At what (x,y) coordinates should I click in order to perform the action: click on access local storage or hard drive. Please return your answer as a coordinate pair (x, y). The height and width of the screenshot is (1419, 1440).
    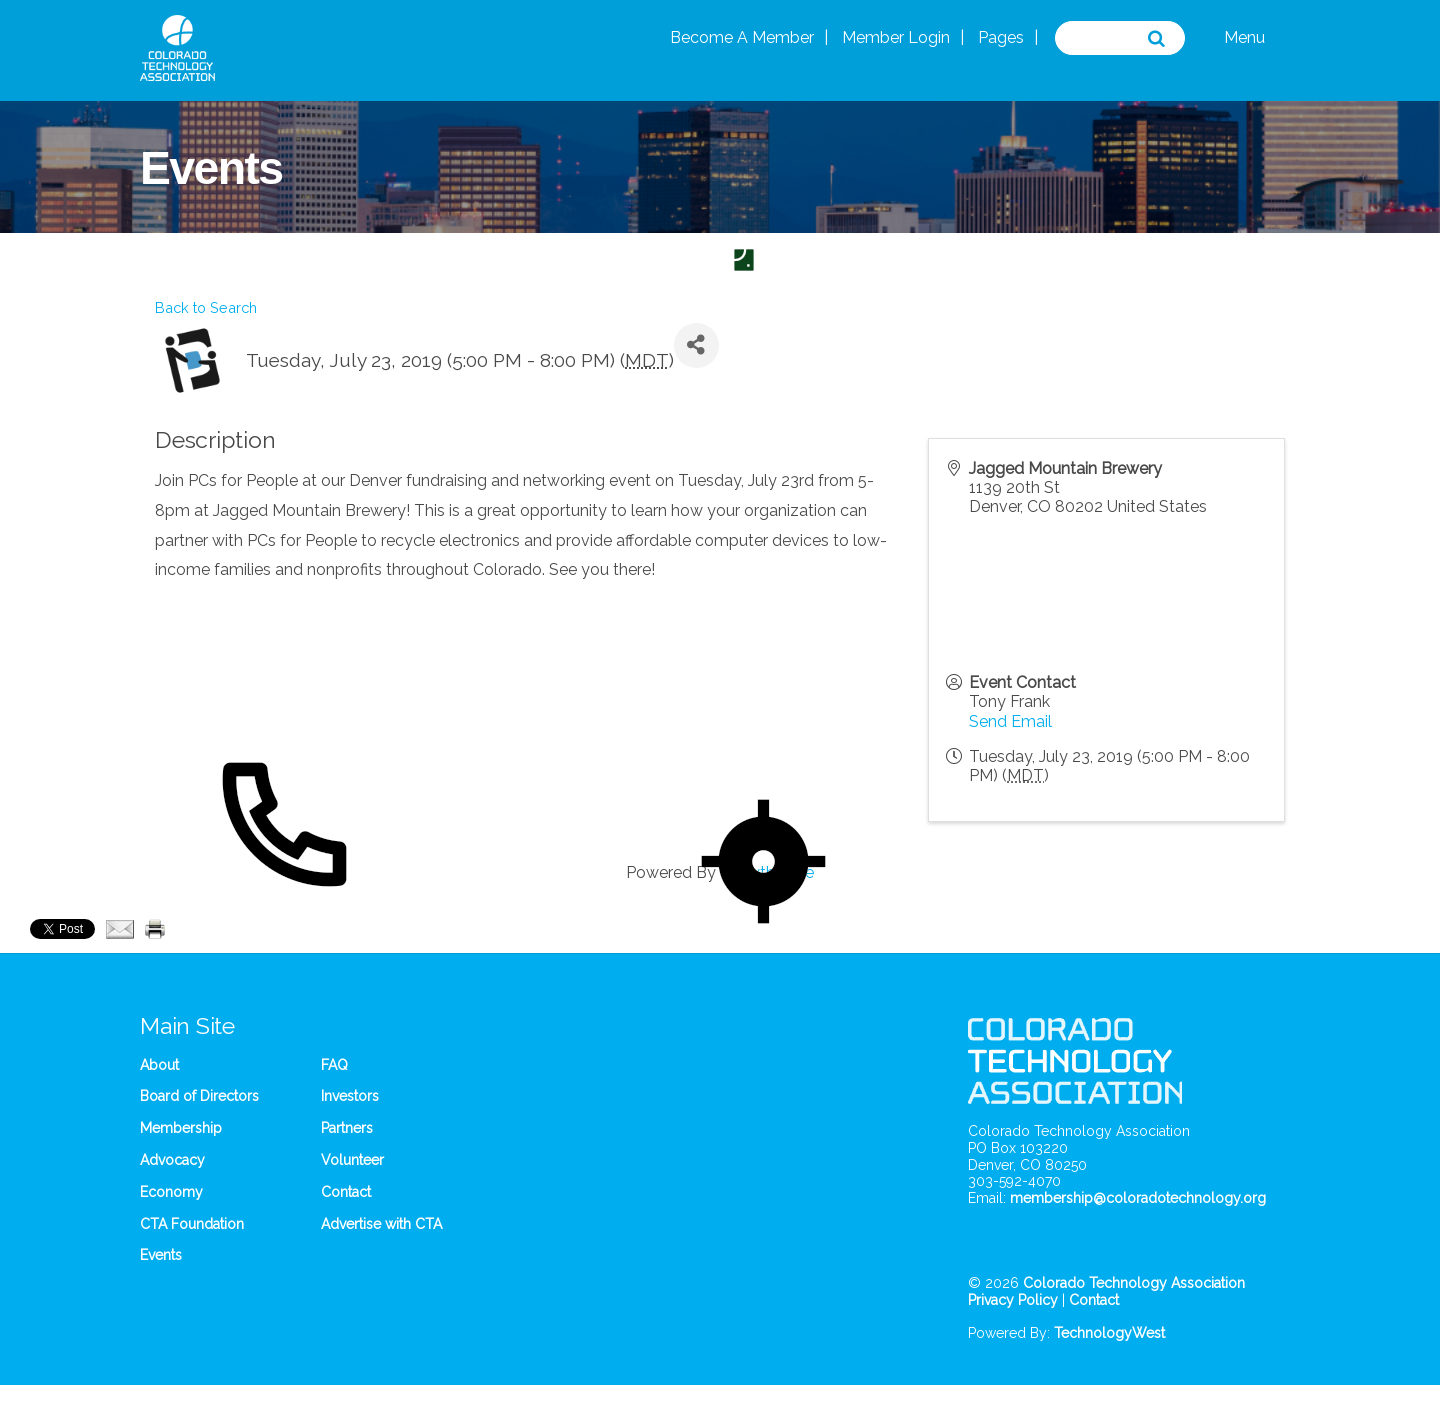
    Looking at the image, I should click on (744, 260).